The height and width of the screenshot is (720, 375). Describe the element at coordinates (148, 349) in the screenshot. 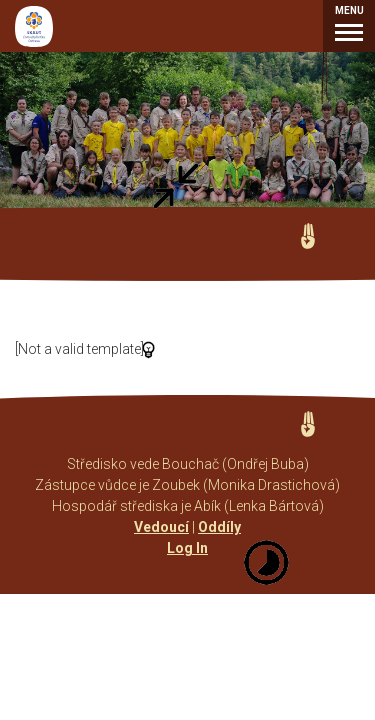

I see `view tips or suggestions` at that location.